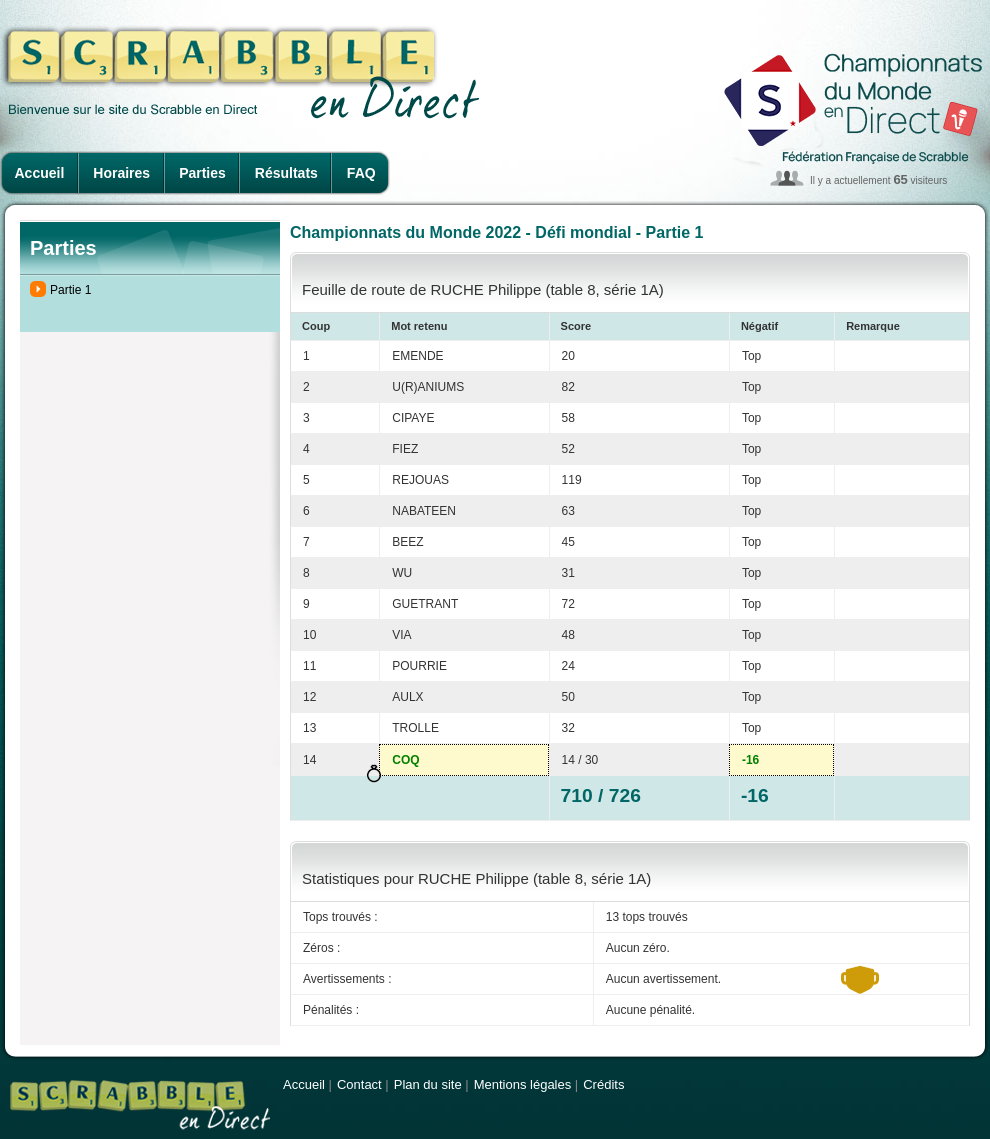 This screenshot has width=990, height=1139. I want to click on access jewelry or luxury shopping category, so click(374, 774).